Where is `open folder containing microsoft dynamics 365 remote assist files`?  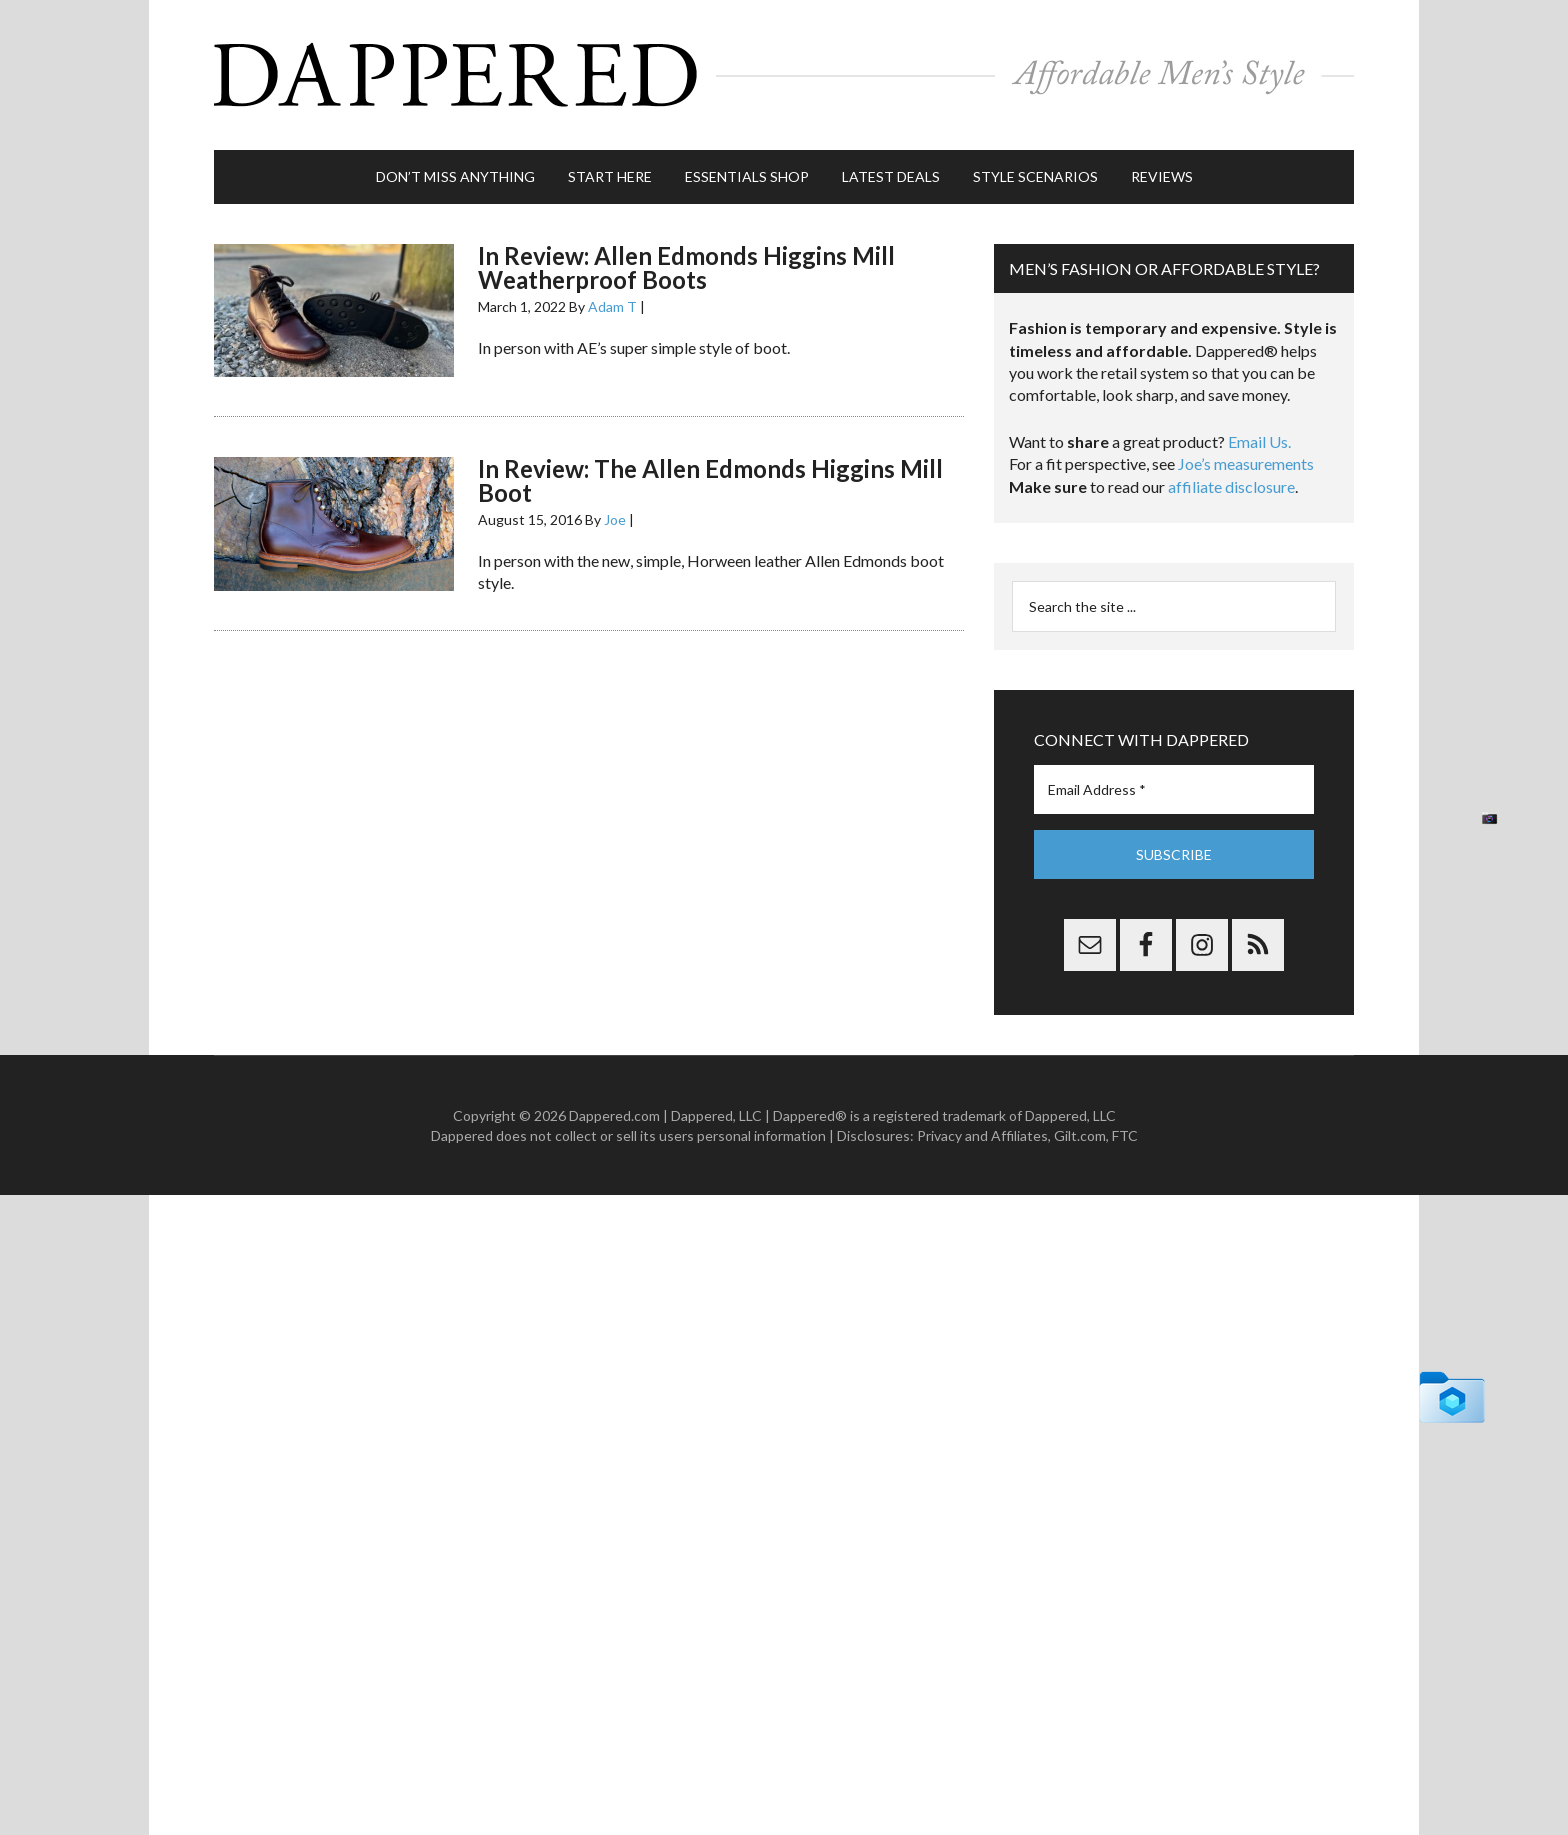 open folder containing microsoft dynamics 365 remote assist files is located at coordinates (1452, 1399).